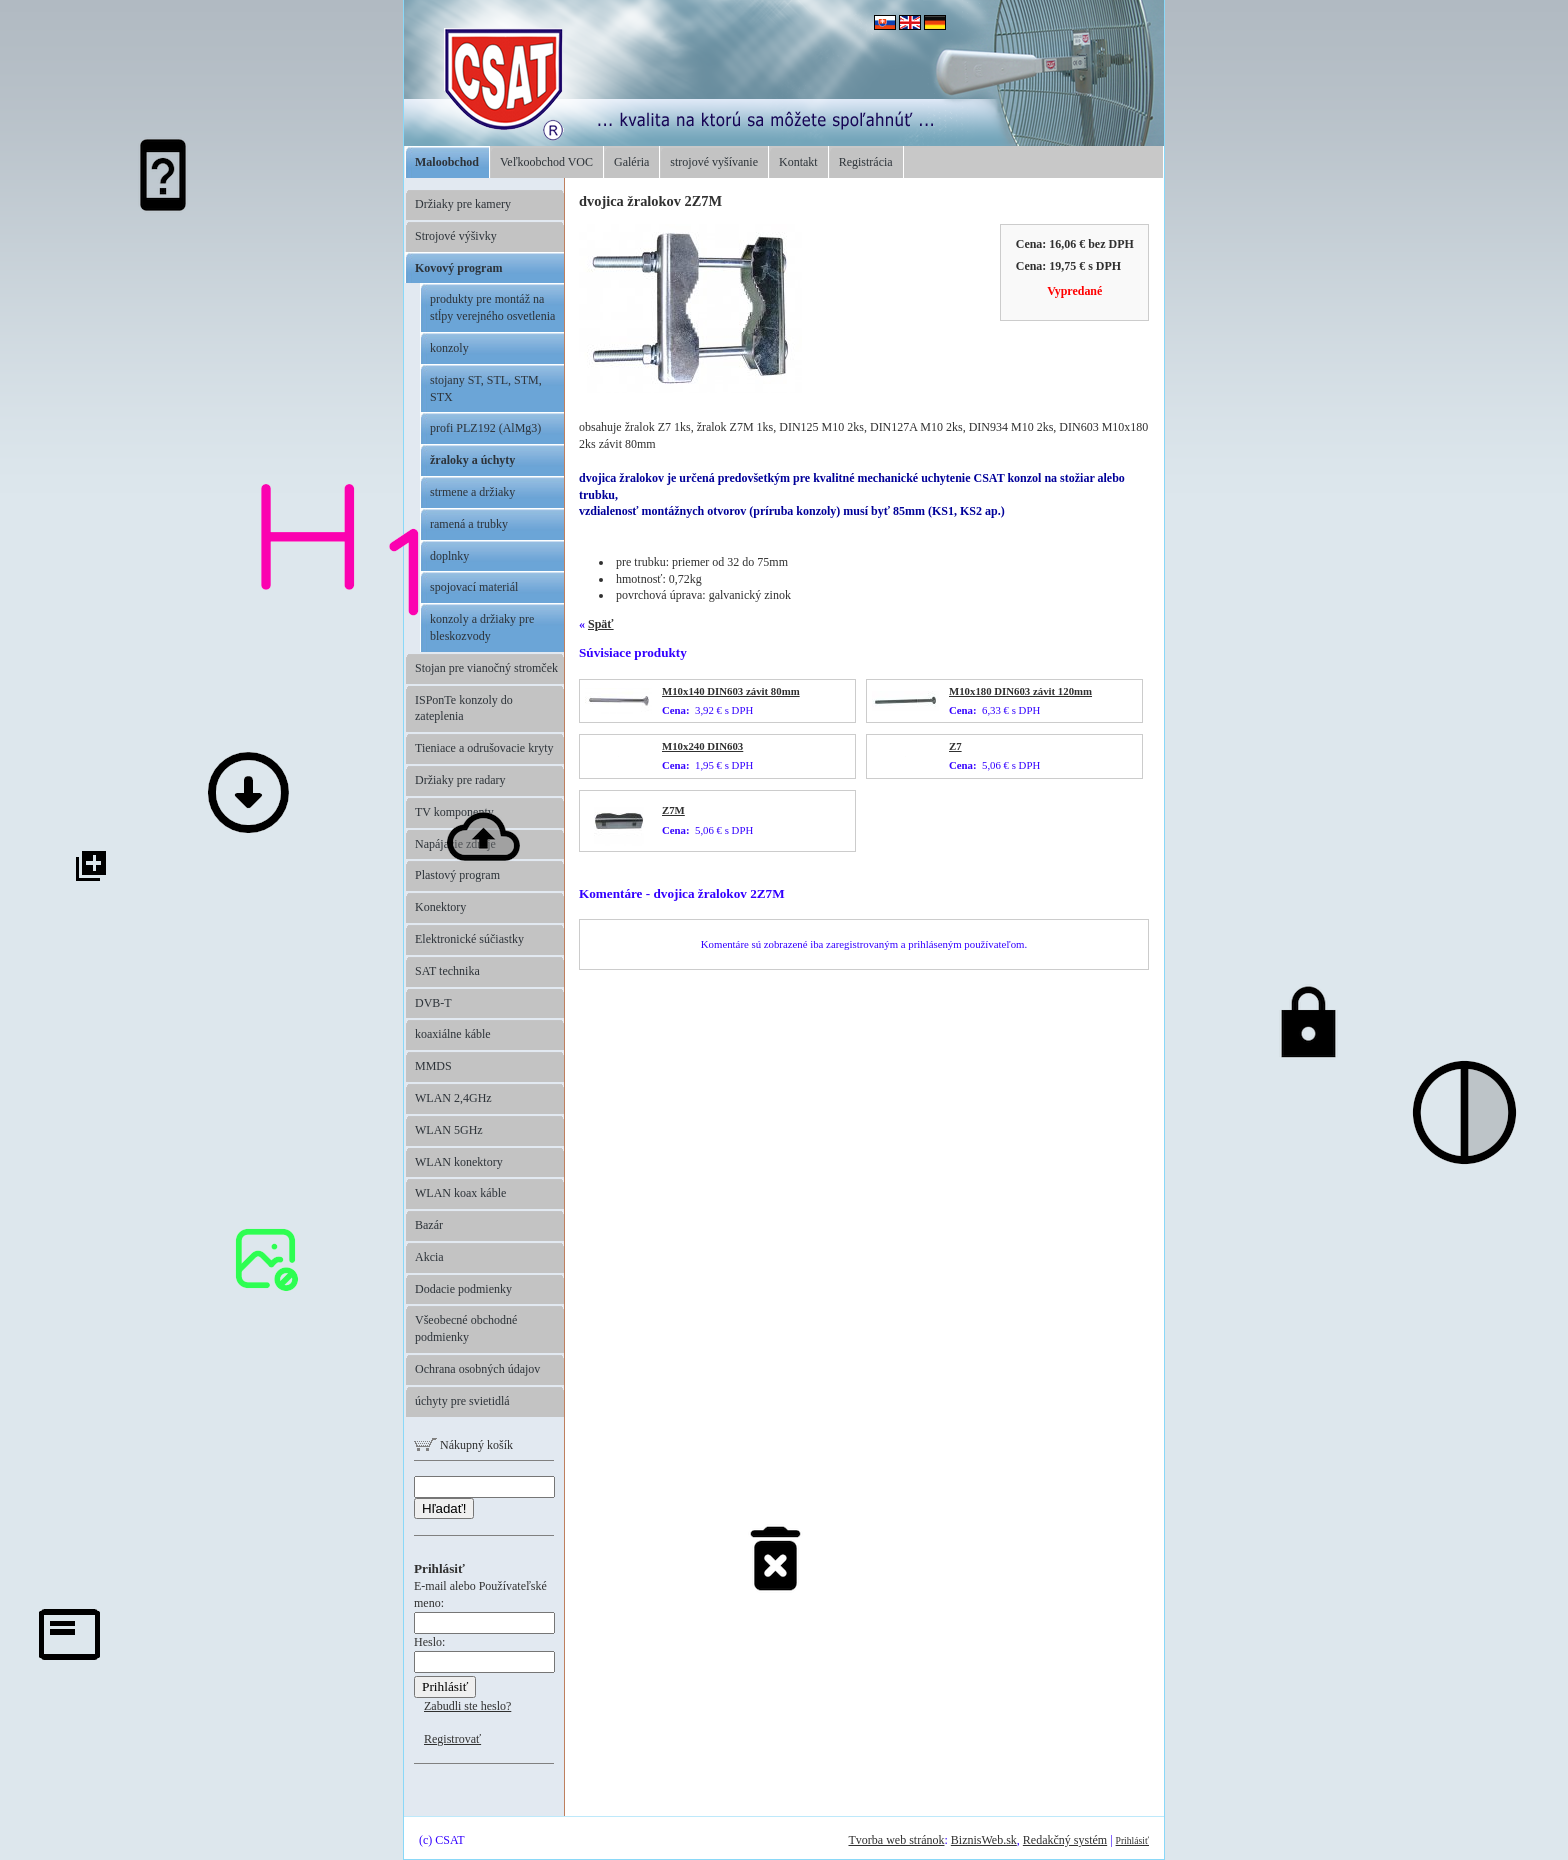  What do you see at coordinates (69, 1634) in the screenshot?
I see `view featured playlist` at bounding box center [69, 1634].